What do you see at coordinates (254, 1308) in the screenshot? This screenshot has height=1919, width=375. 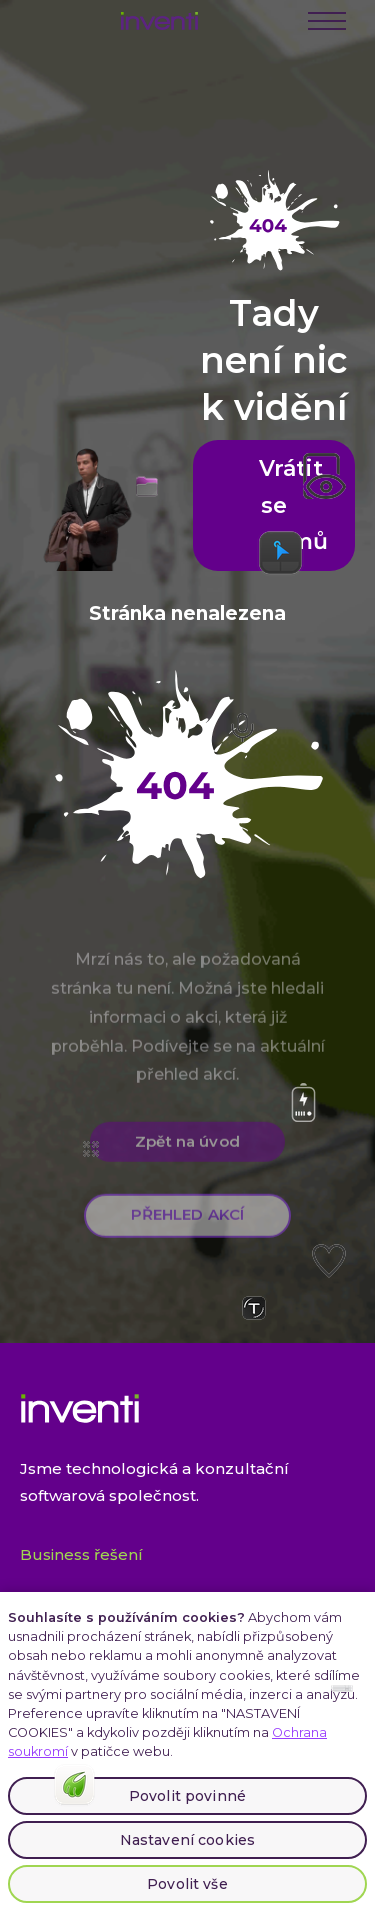 I see `launch the Thrive game launcher` at bounding box center [254, 1308].